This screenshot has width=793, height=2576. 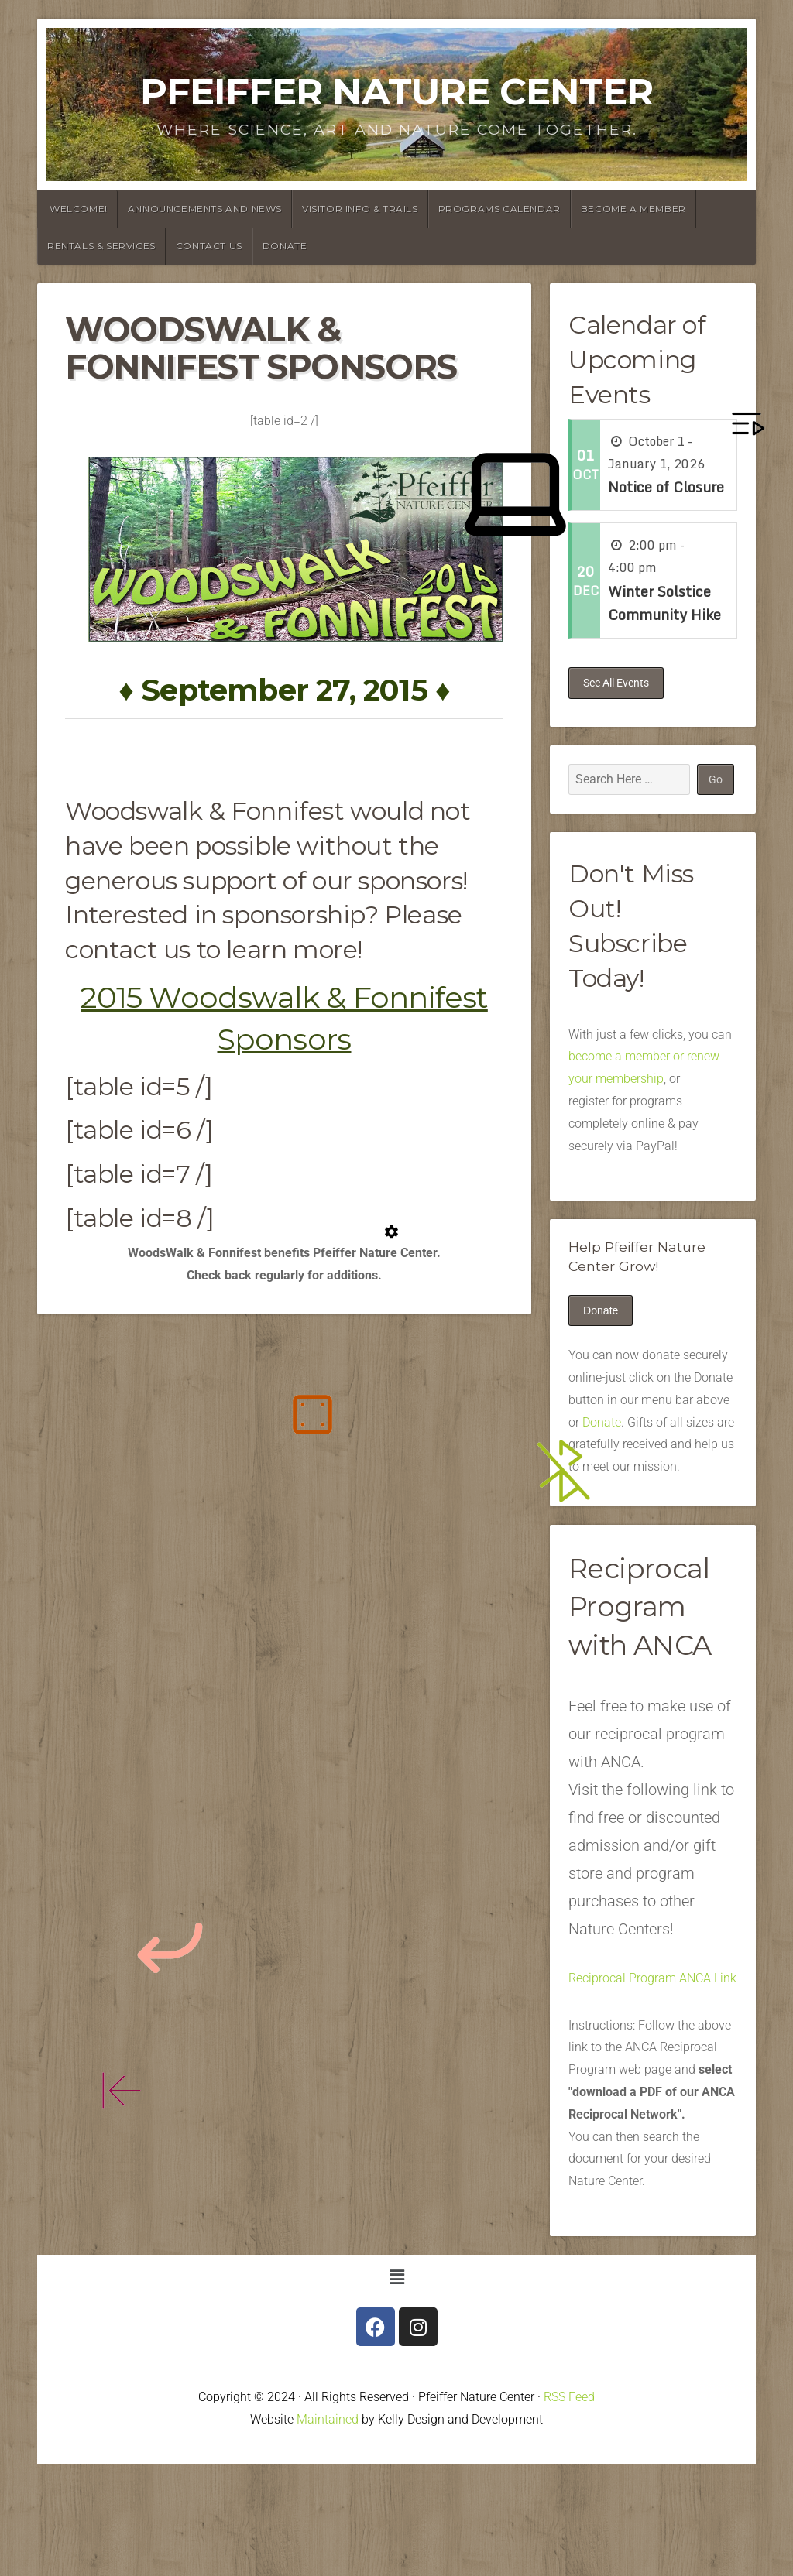 What do you see at coordinates (515, 492) in the screenshot?
I see `switch to desktop view` at bounding box center [515, 492].